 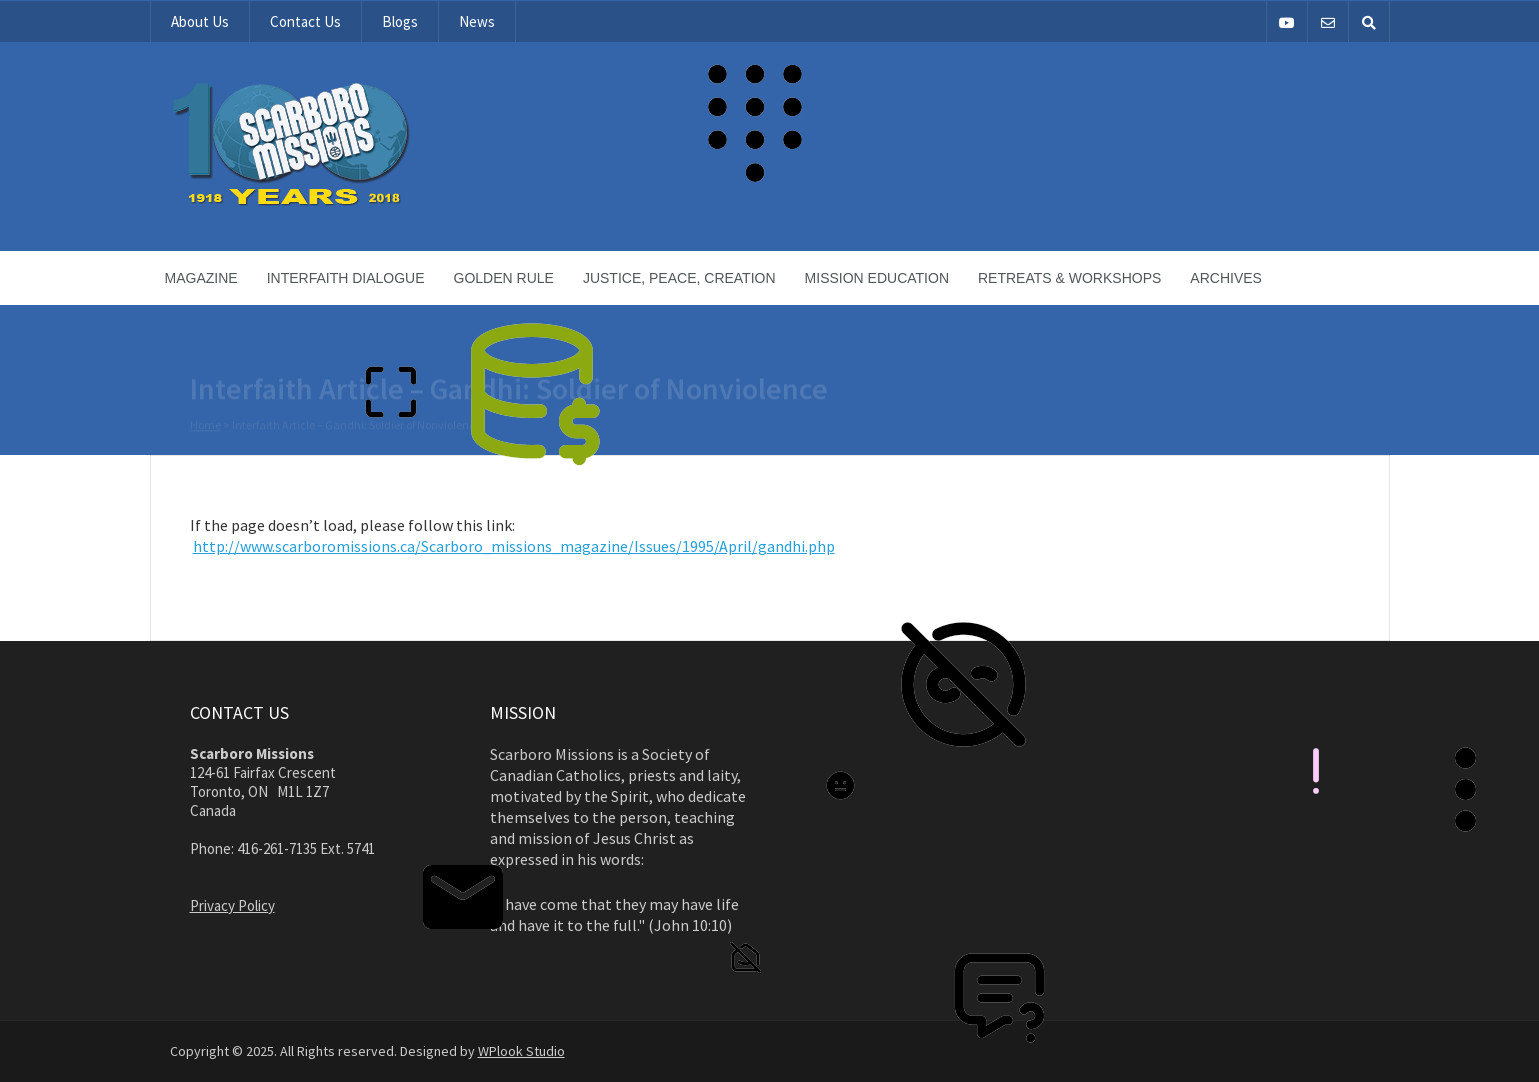 I want to click on access help or FAQ chat, so click(x=999, y=993).